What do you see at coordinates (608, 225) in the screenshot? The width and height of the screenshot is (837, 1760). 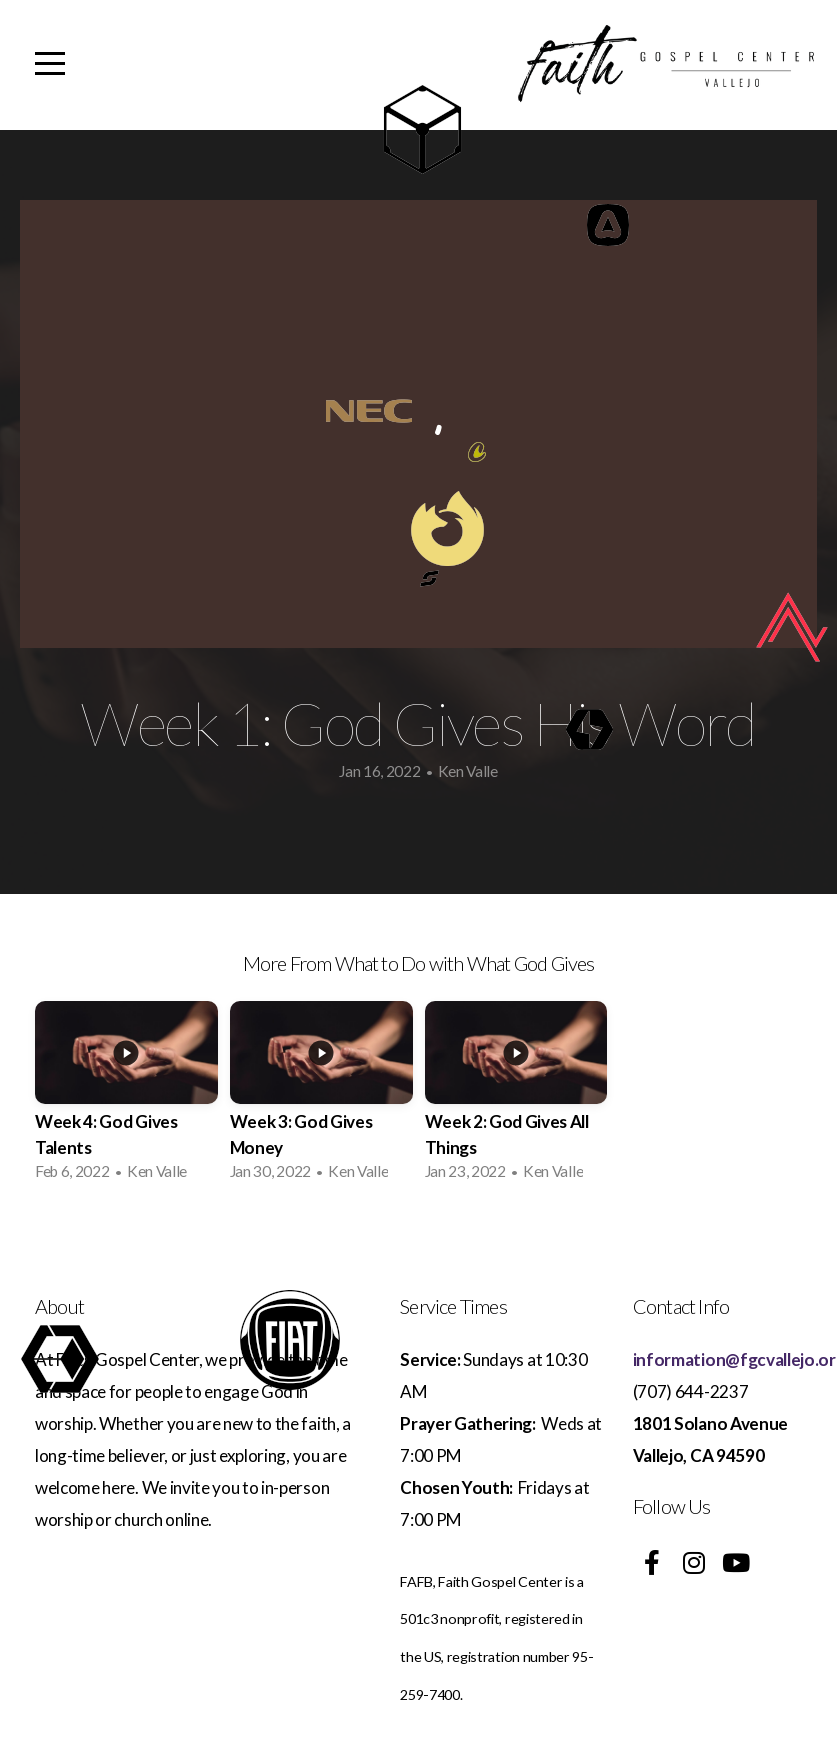 I see `AdonisJS framework logo` at bounding box center [608, 225].